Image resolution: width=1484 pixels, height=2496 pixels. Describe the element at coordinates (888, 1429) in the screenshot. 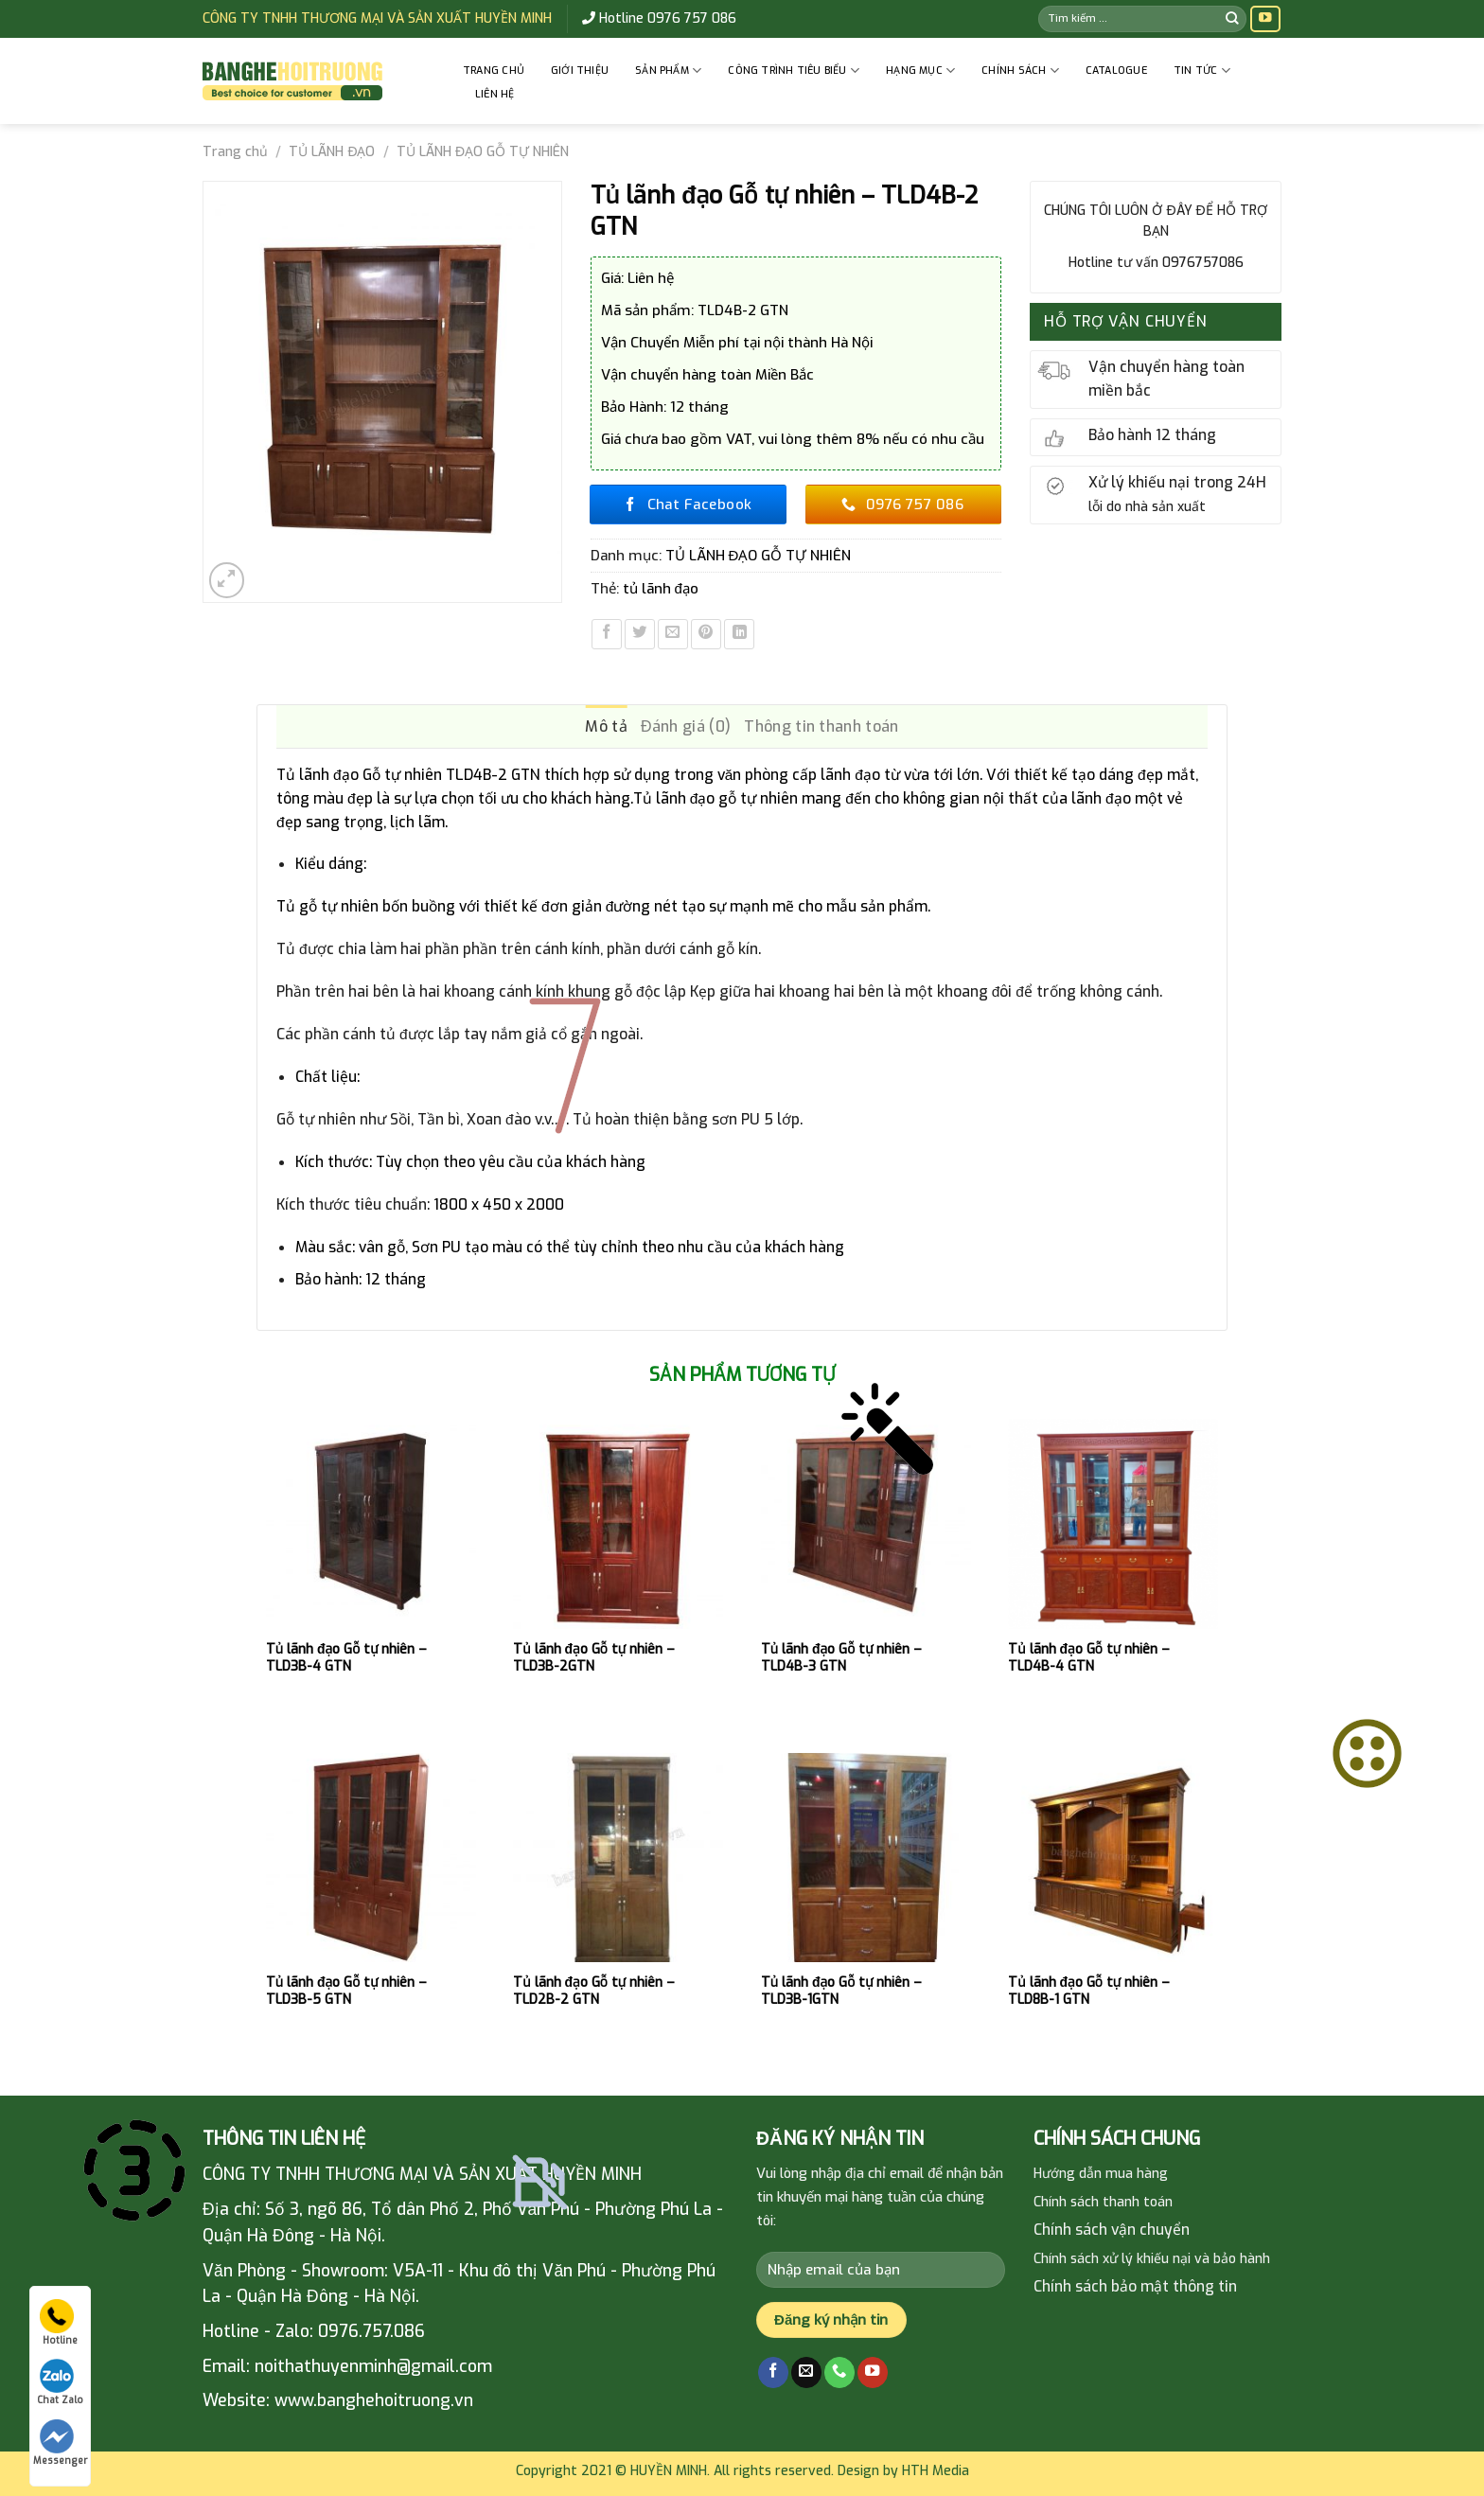

I see `apply auto-enhance or magic adjustments` at that location.